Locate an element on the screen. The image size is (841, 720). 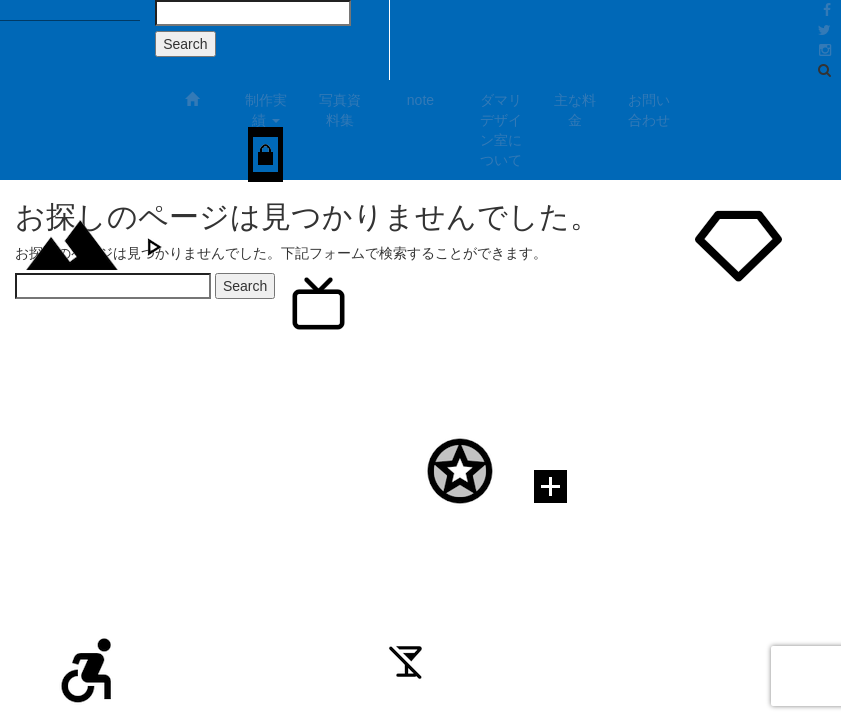
indicates an alcohol-free zone or no drinks allowed is located at coordinates (406, 661).